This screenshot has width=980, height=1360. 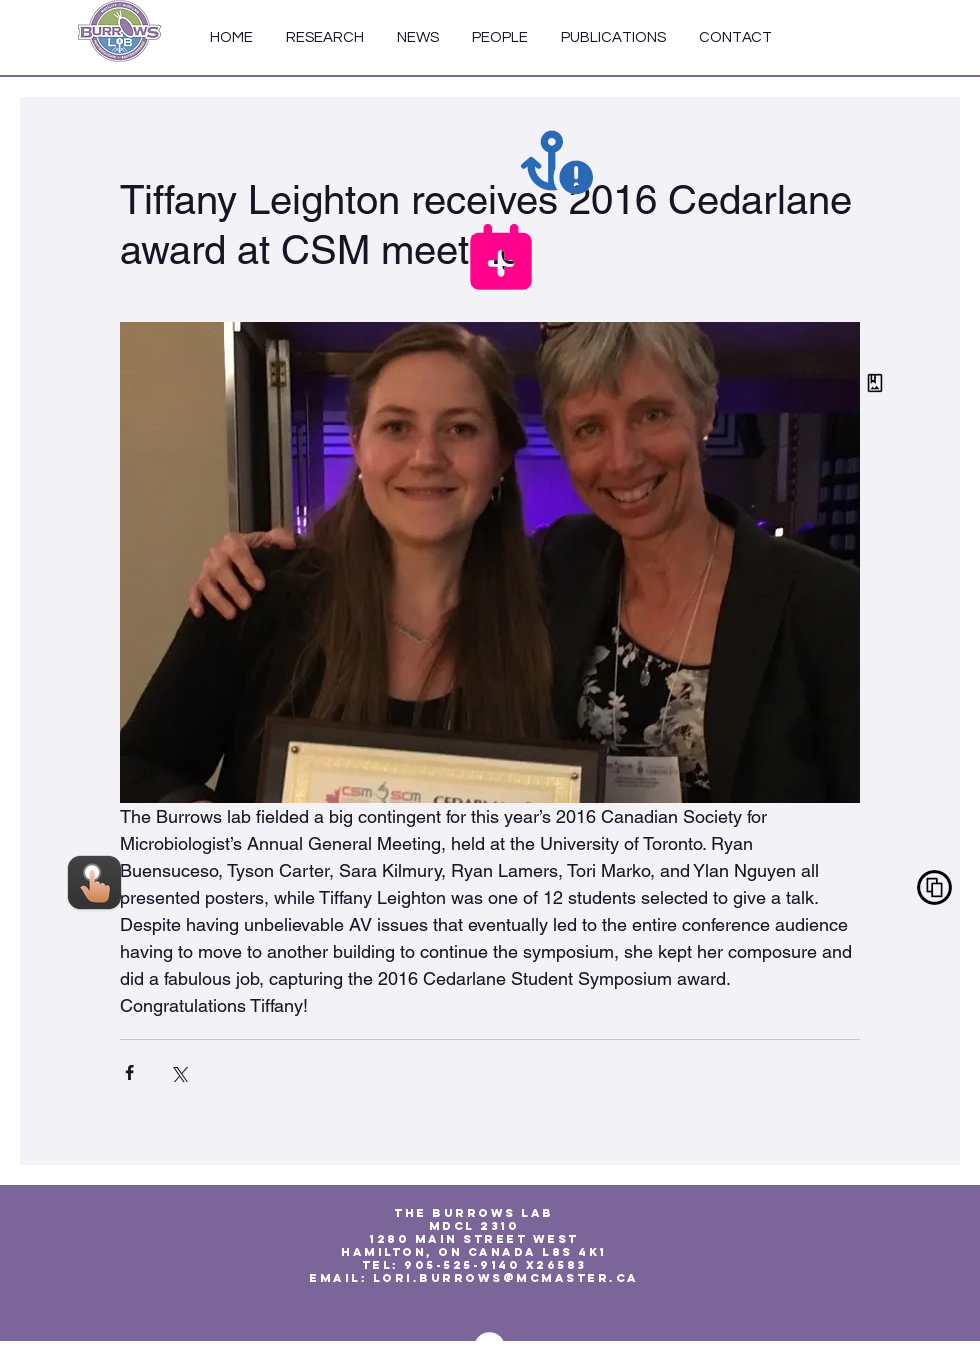 What do you see at coordinates (875, 383) in the screenshot?
I see `open photo album` at bounding box center [875, 383].